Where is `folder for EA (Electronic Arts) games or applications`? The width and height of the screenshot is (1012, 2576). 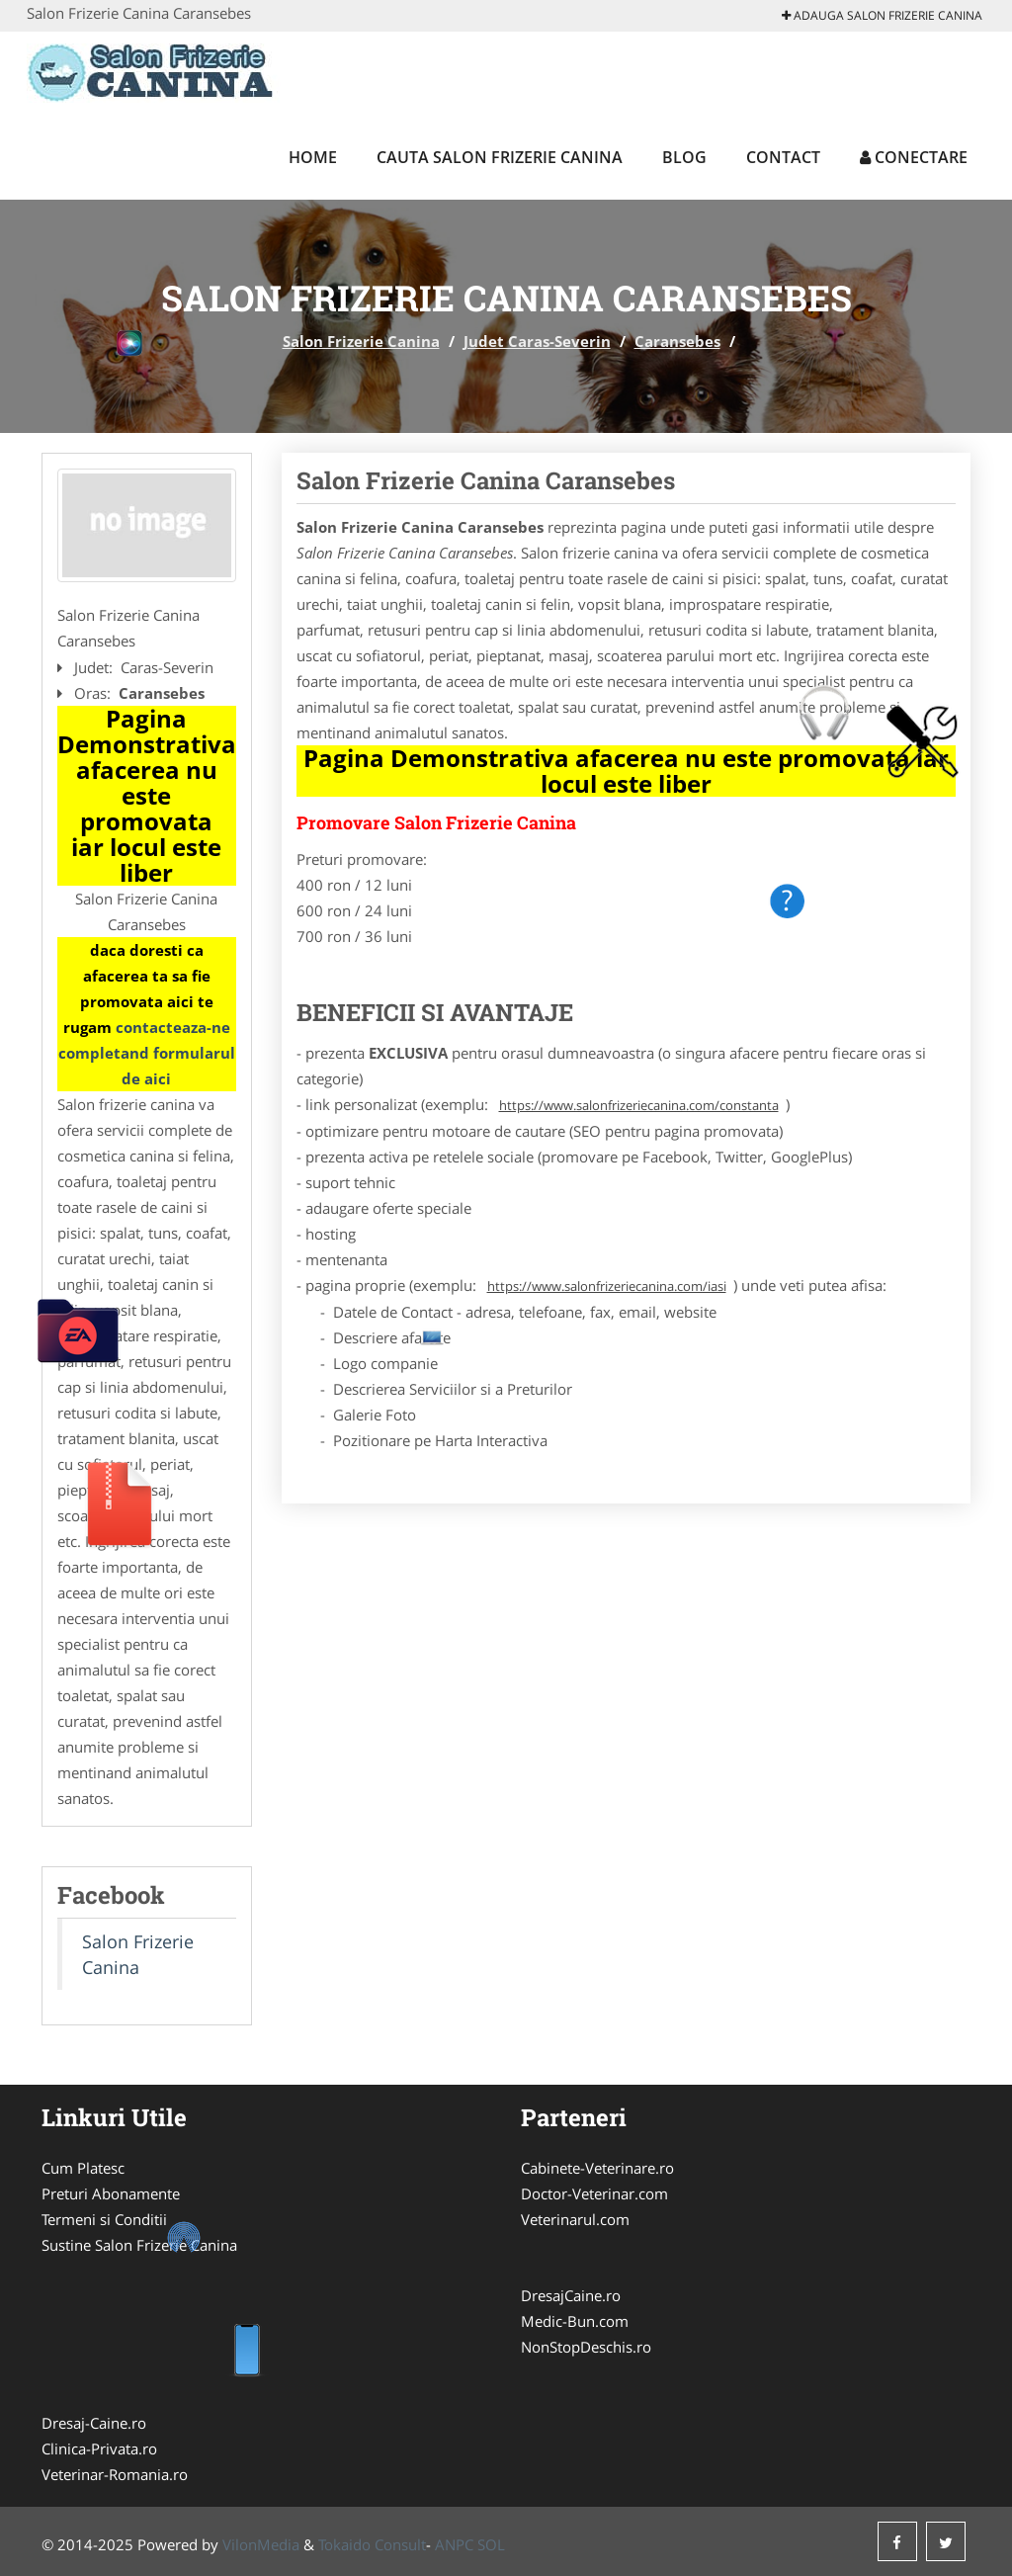 folder for EA (Electronic Arts) games or applications is located at coordinates (77, 1332).